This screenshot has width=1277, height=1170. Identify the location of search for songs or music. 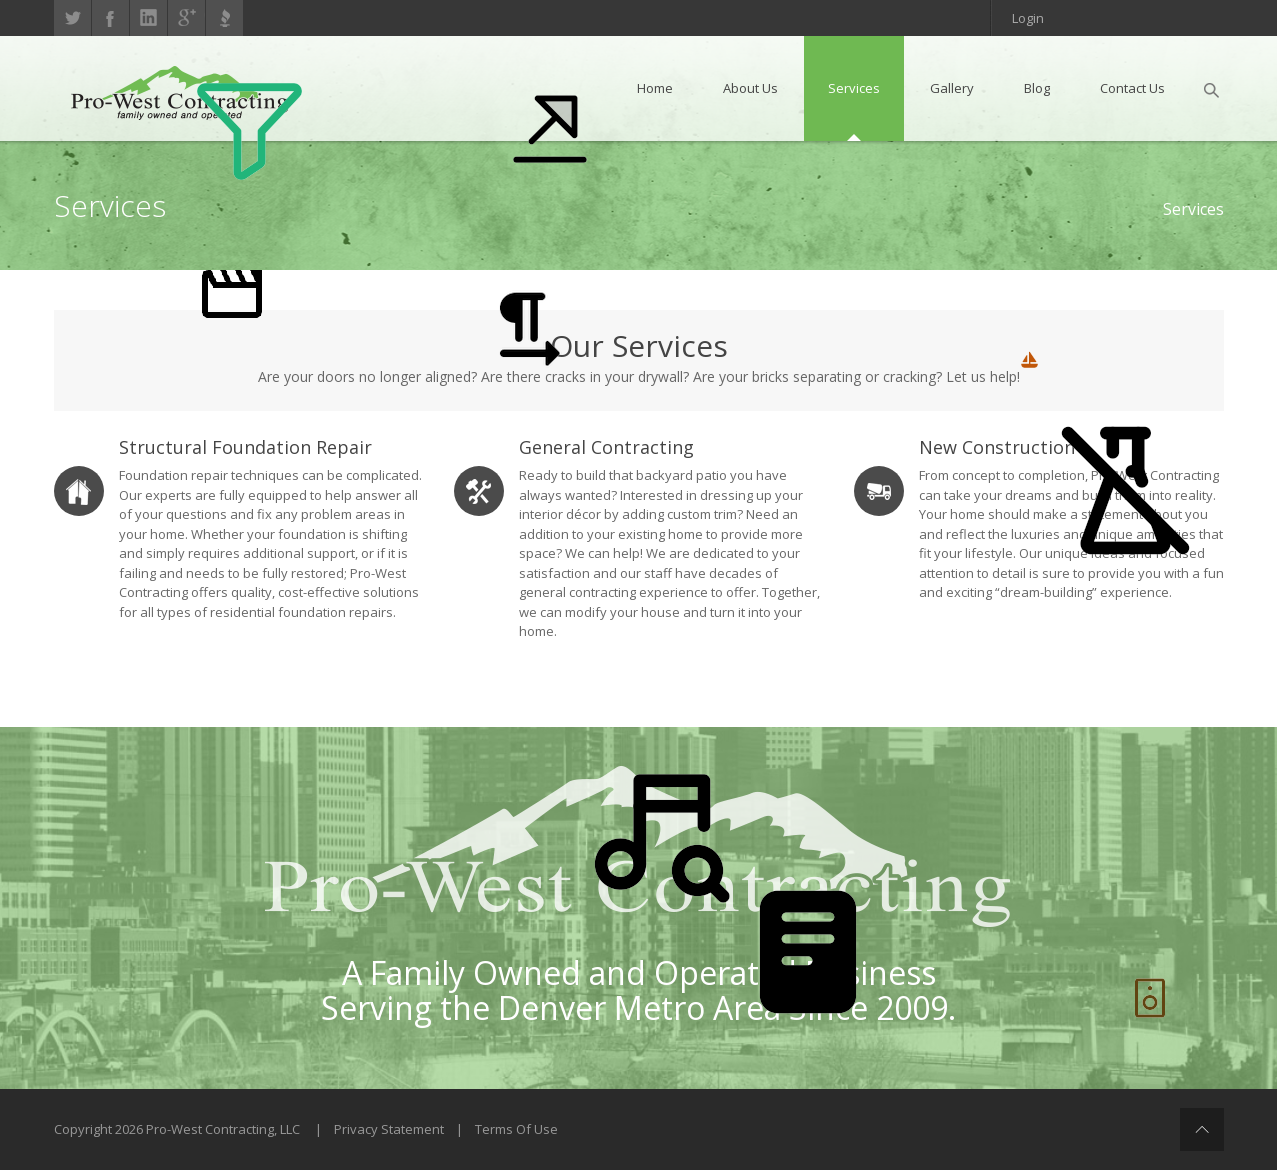
(659, 832).